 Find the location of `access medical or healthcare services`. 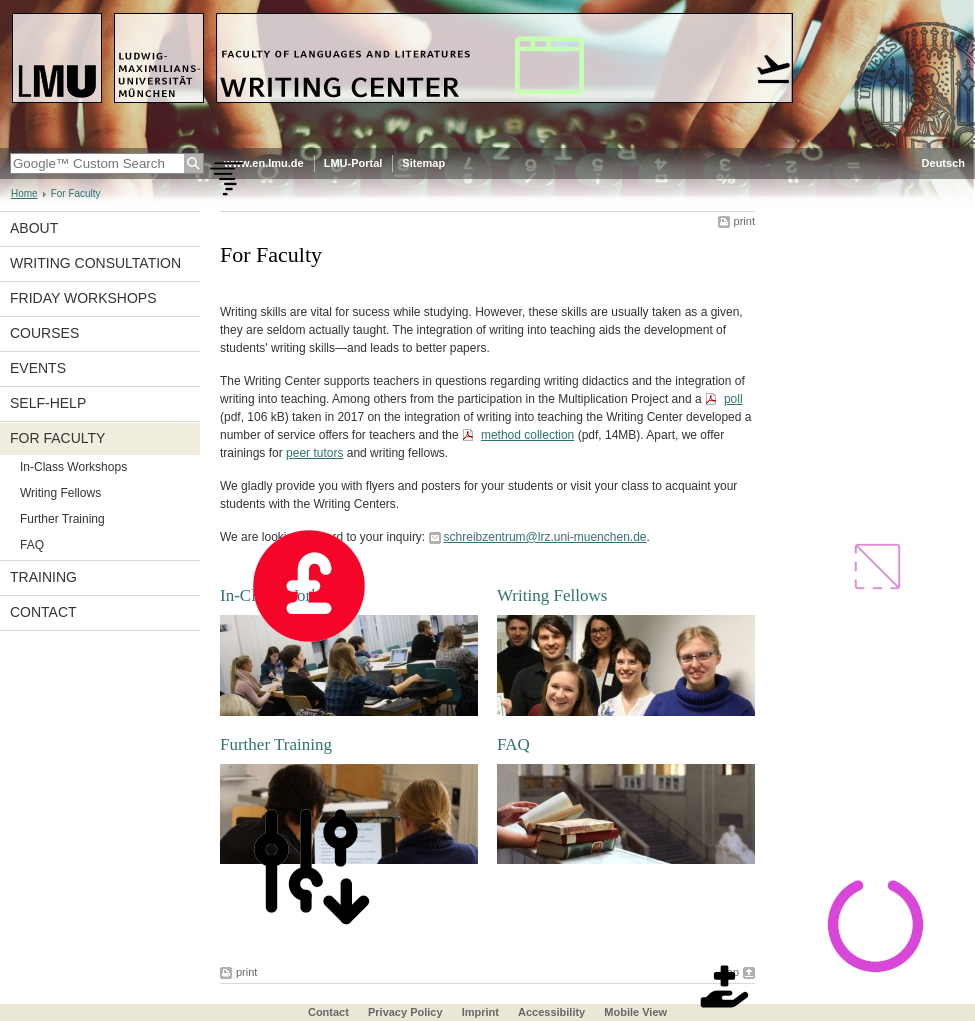

access medical or healthcare services is located at coordinates (724, 986).